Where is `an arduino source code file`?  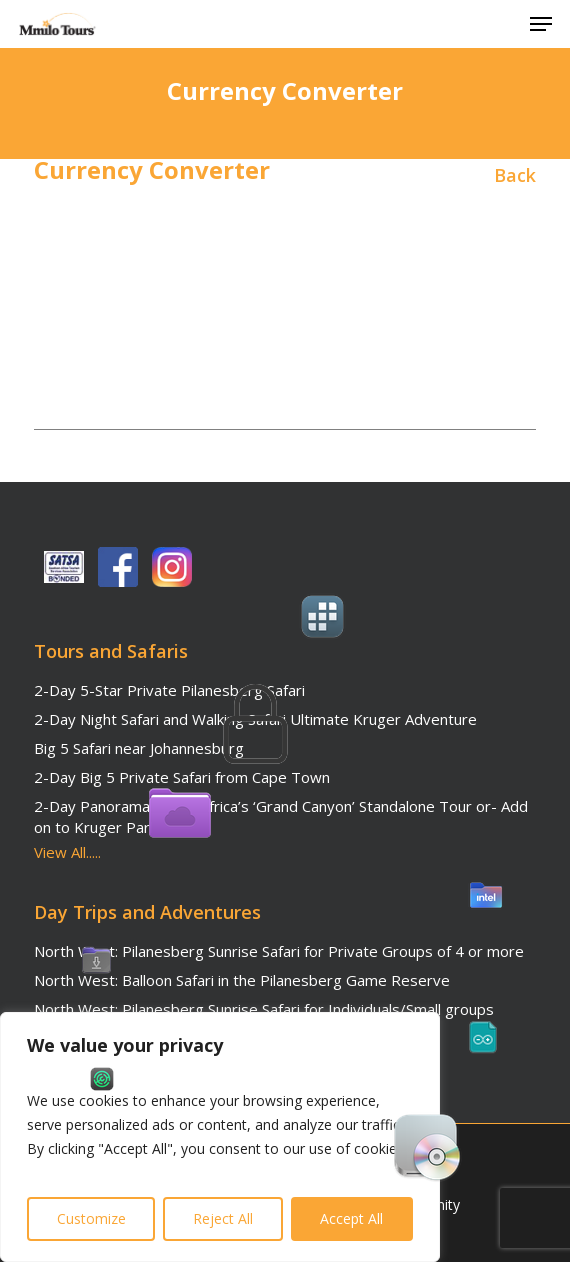
an arduino source code file is located at coordinates (483, 1037).